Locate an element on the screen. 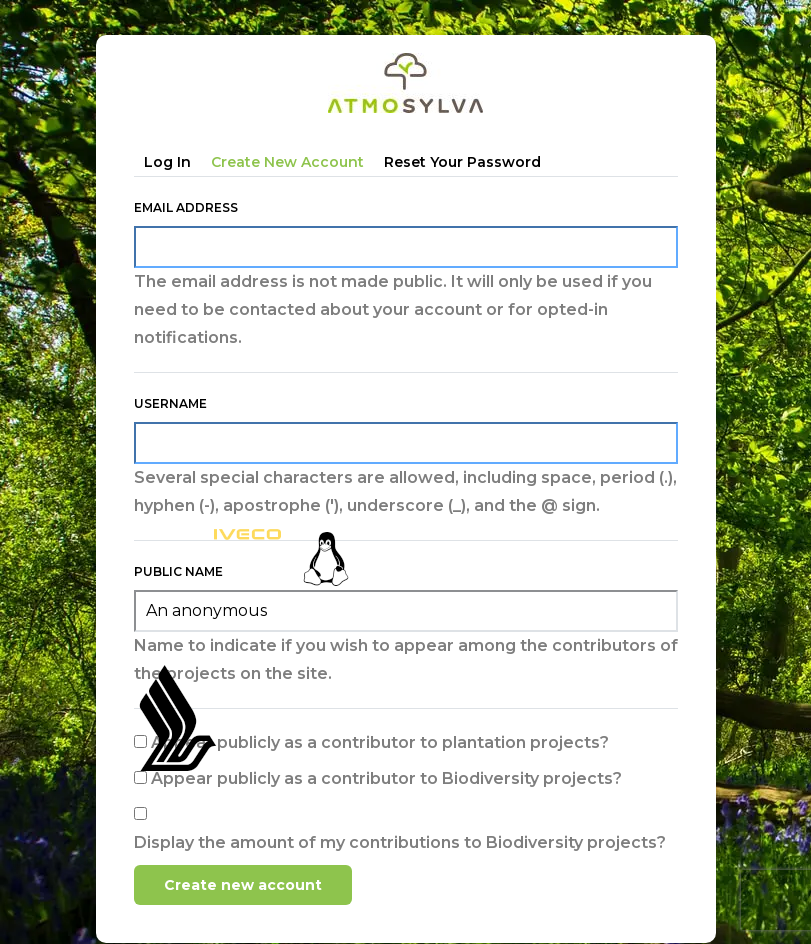 Image resolution: width=811 pixels, height=944 pixels. linux operating system logo is located at coordinates (326, 559).